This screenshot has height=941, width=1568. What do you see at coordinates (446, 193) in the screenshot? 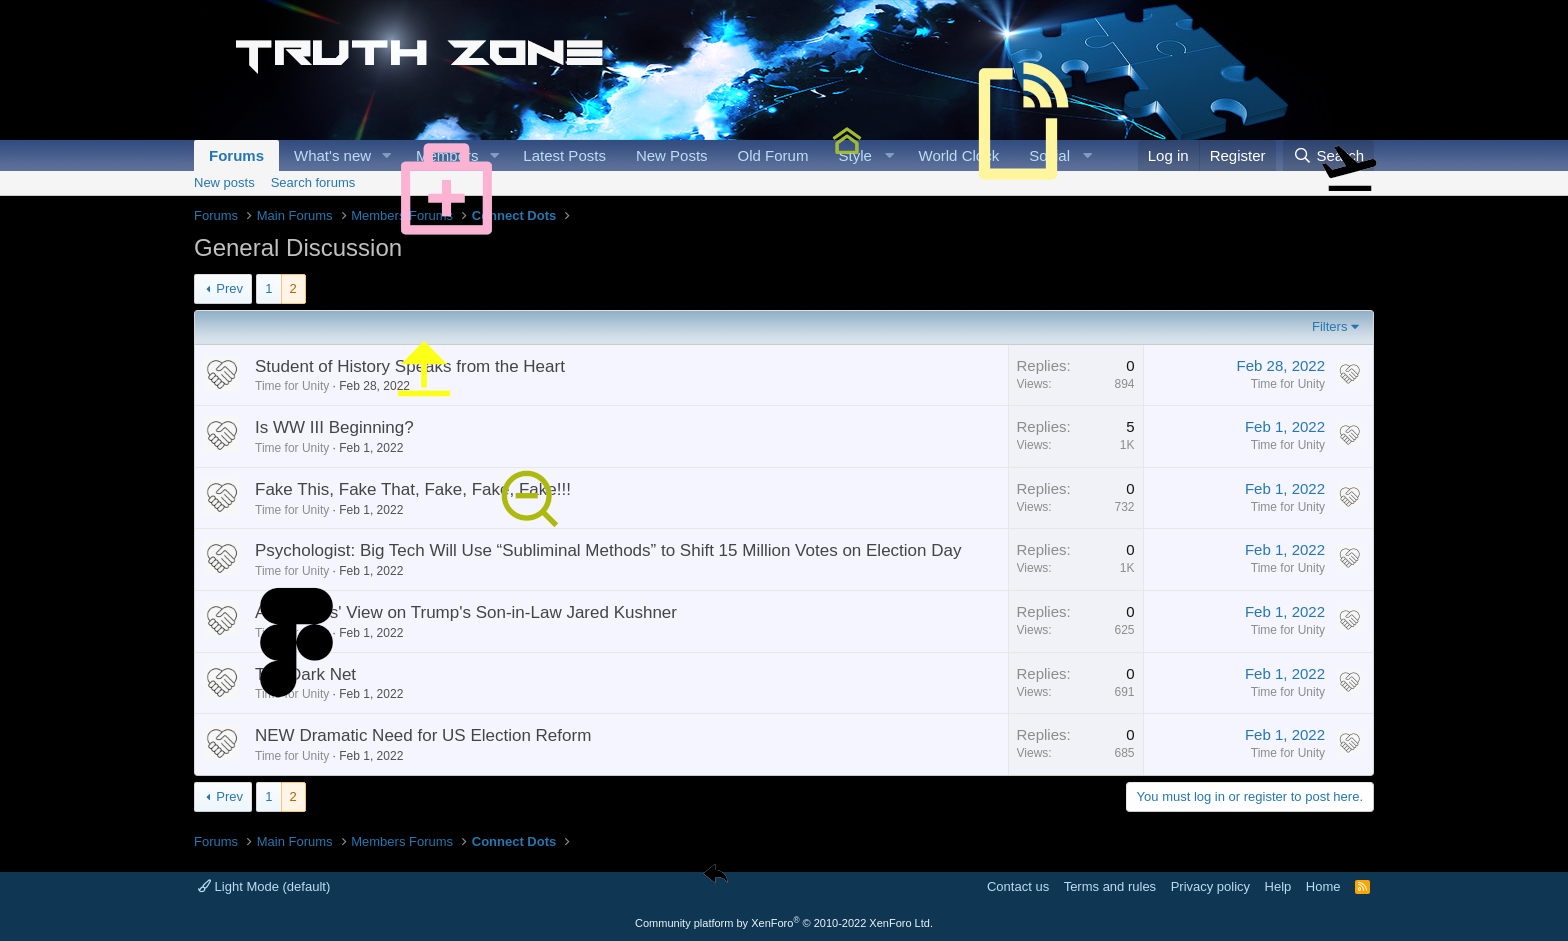
I see `access first aid or medical resources` at bounding box center [446, 193].